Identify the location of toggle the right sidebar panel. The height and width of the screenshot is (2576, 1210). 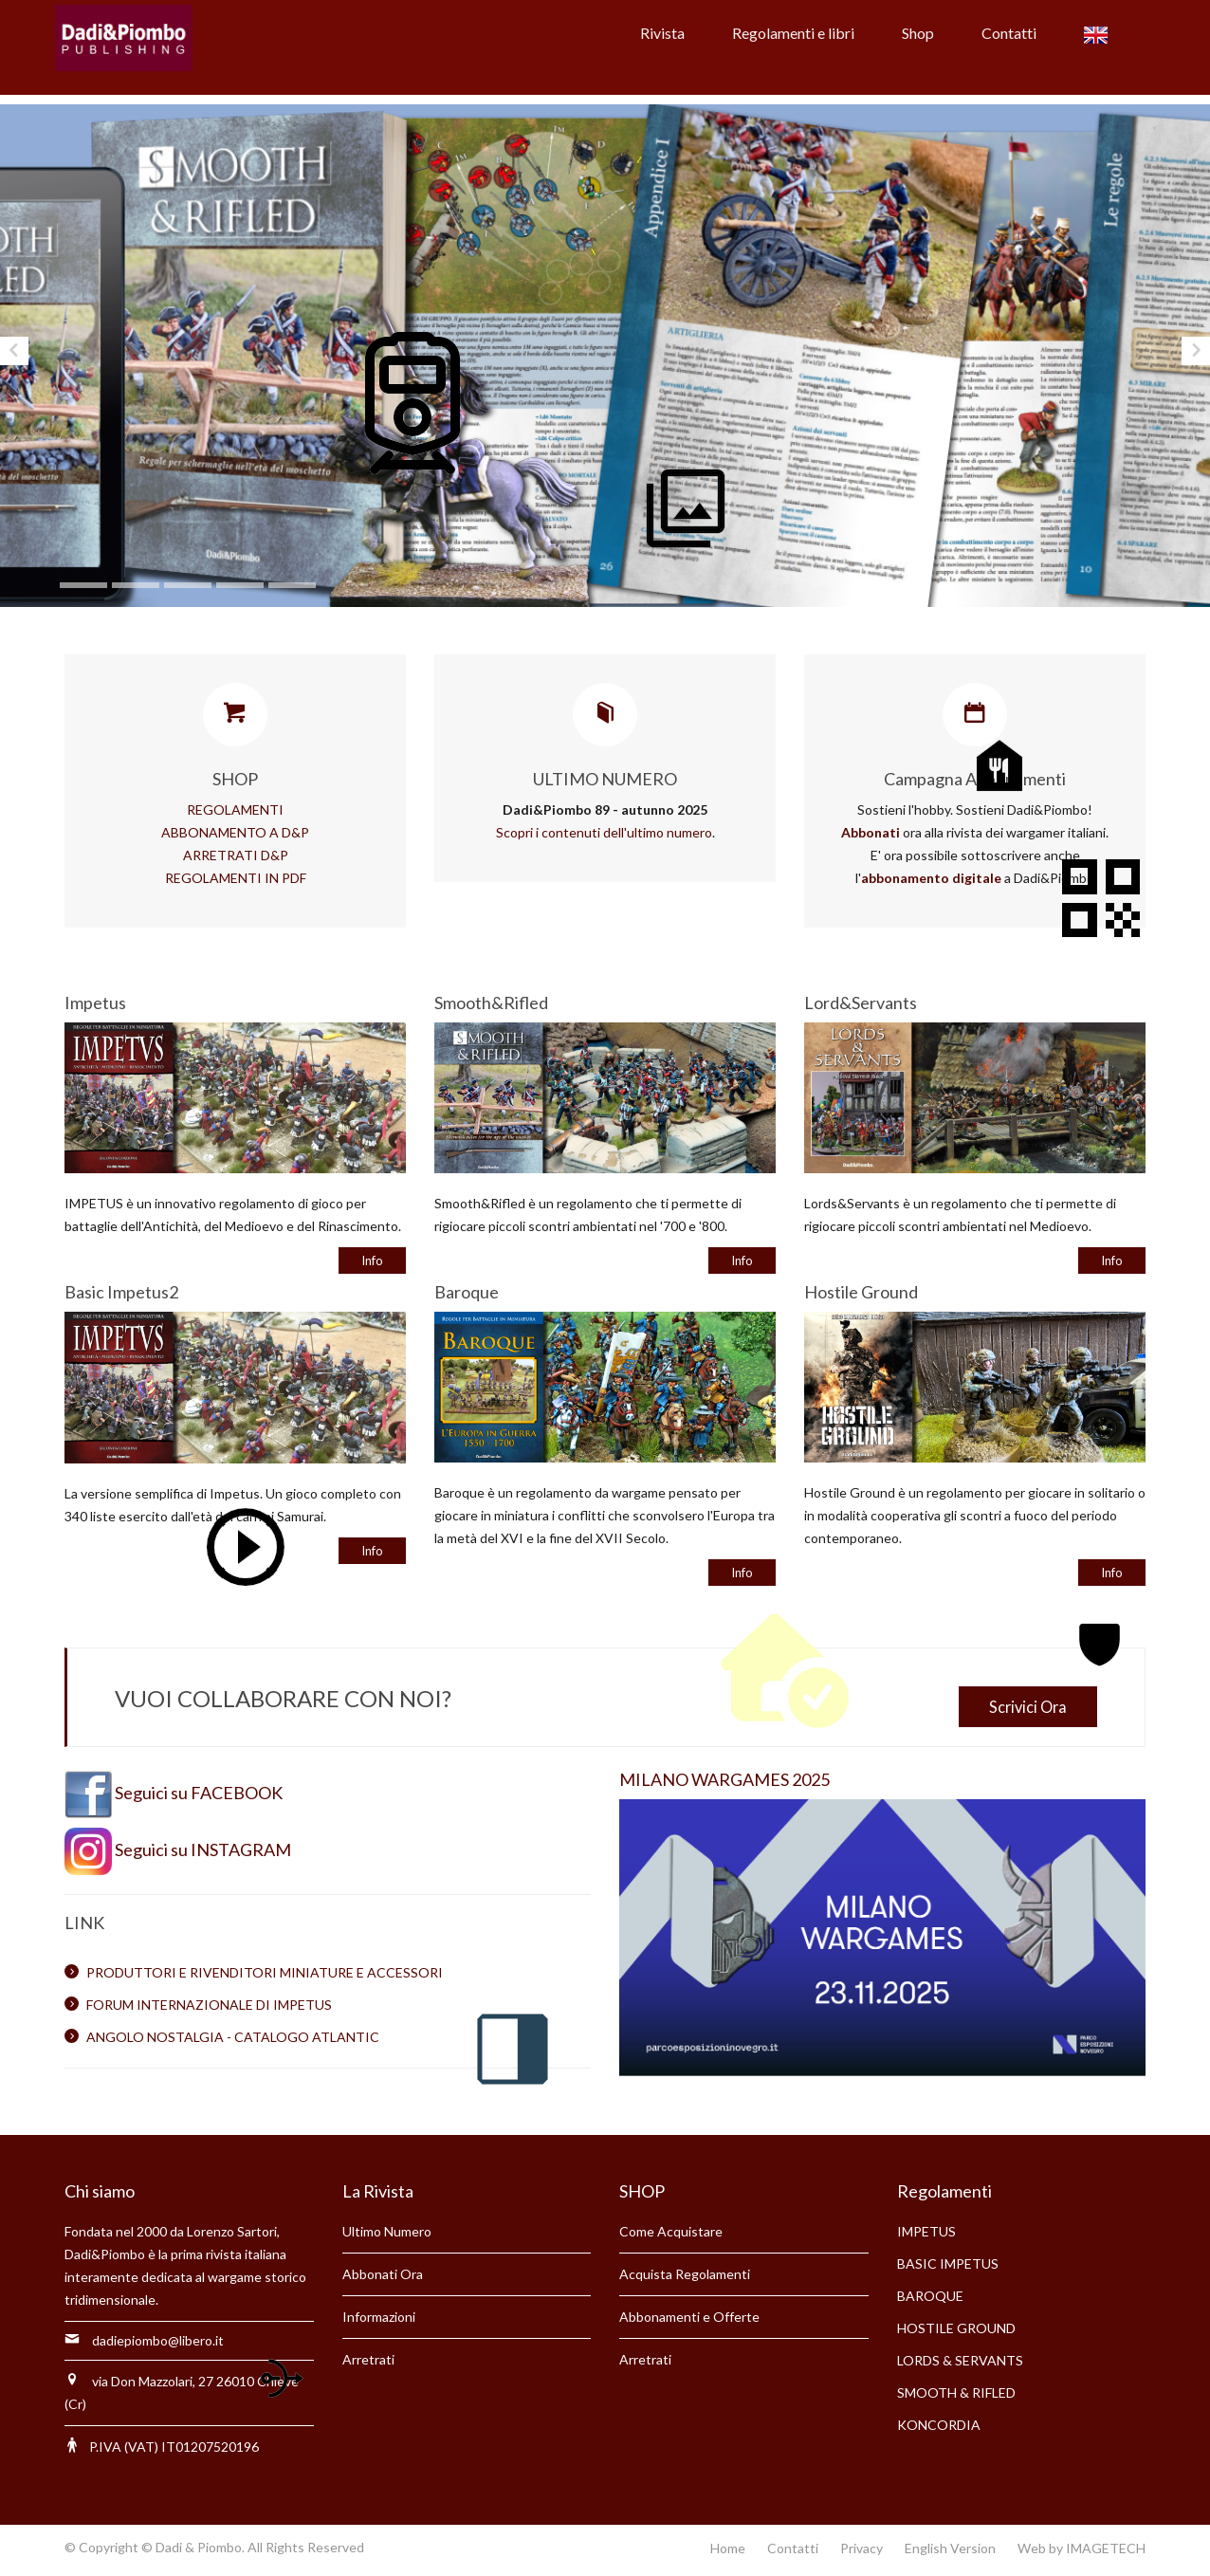
(512, 2049).